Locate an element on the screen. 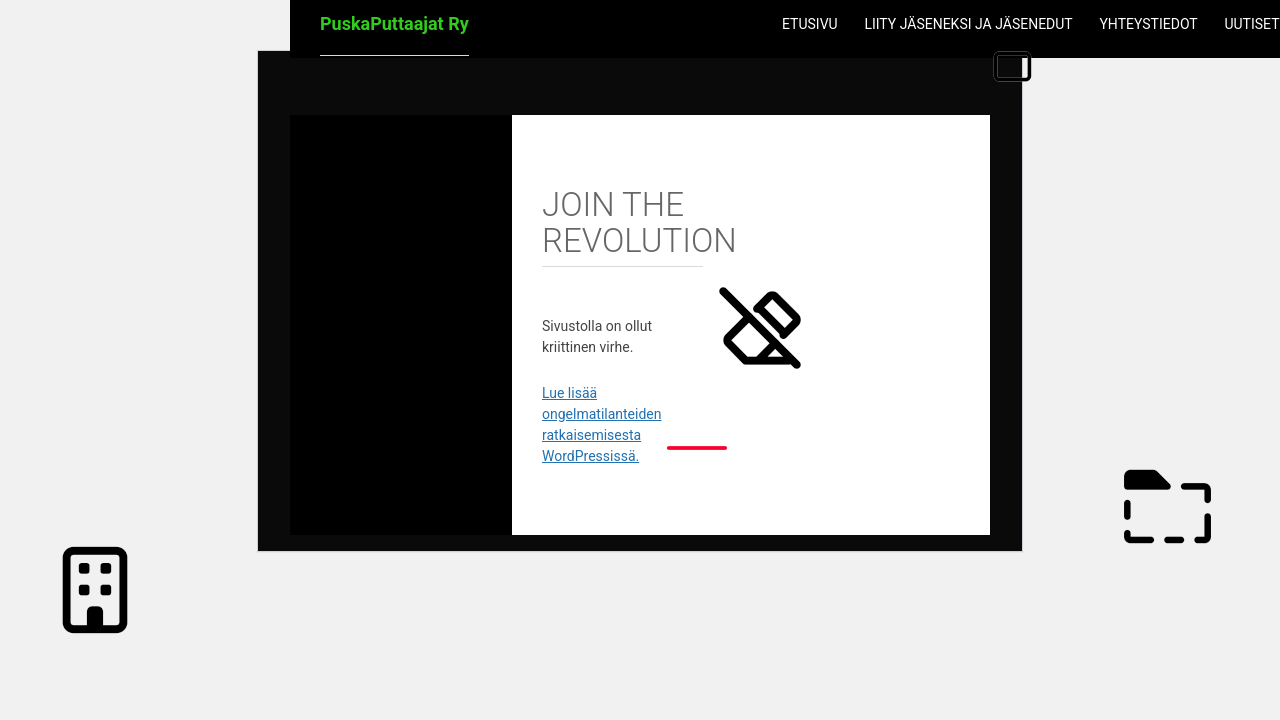 The image size is (1280, 720). eraser tool is disabled is located at coordinates (760, 328).